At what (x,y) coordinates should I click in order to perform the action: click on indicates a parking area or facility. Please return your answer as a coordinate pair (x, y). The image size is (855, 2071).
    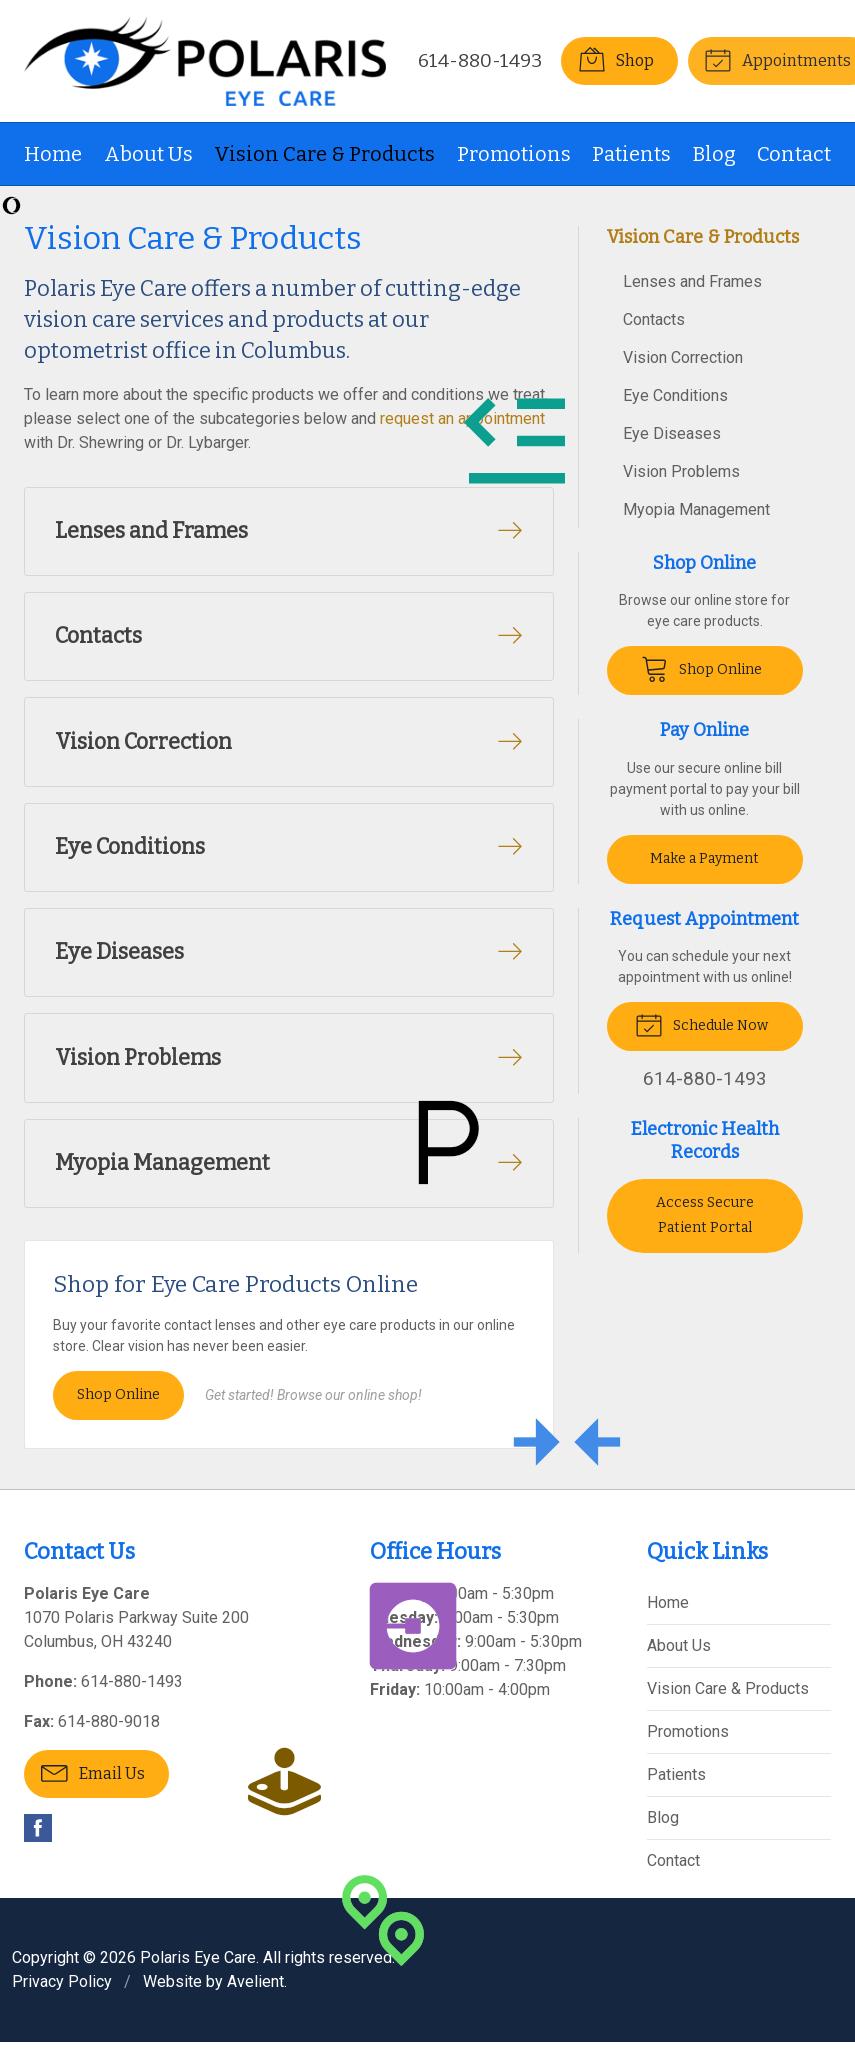
    Looking at the image, I should click on (446, 1142).